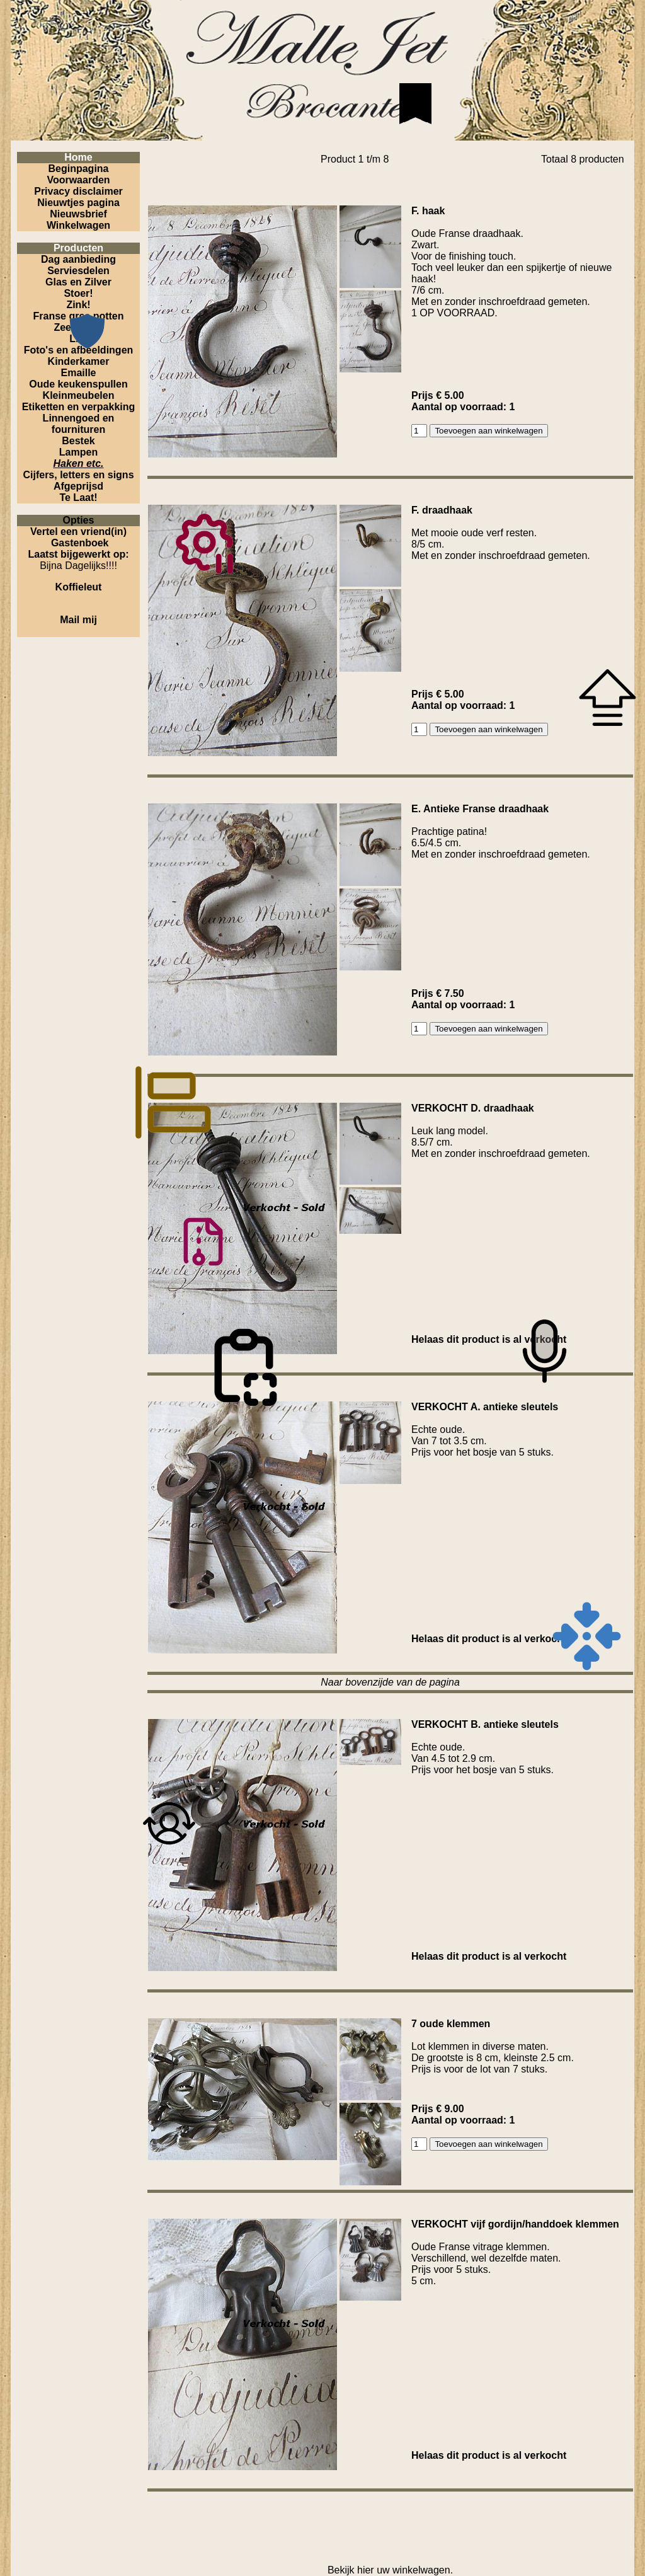  Describe the element at coordinates (607, 699) in the screenshot. I see `upload file or content` at that location.